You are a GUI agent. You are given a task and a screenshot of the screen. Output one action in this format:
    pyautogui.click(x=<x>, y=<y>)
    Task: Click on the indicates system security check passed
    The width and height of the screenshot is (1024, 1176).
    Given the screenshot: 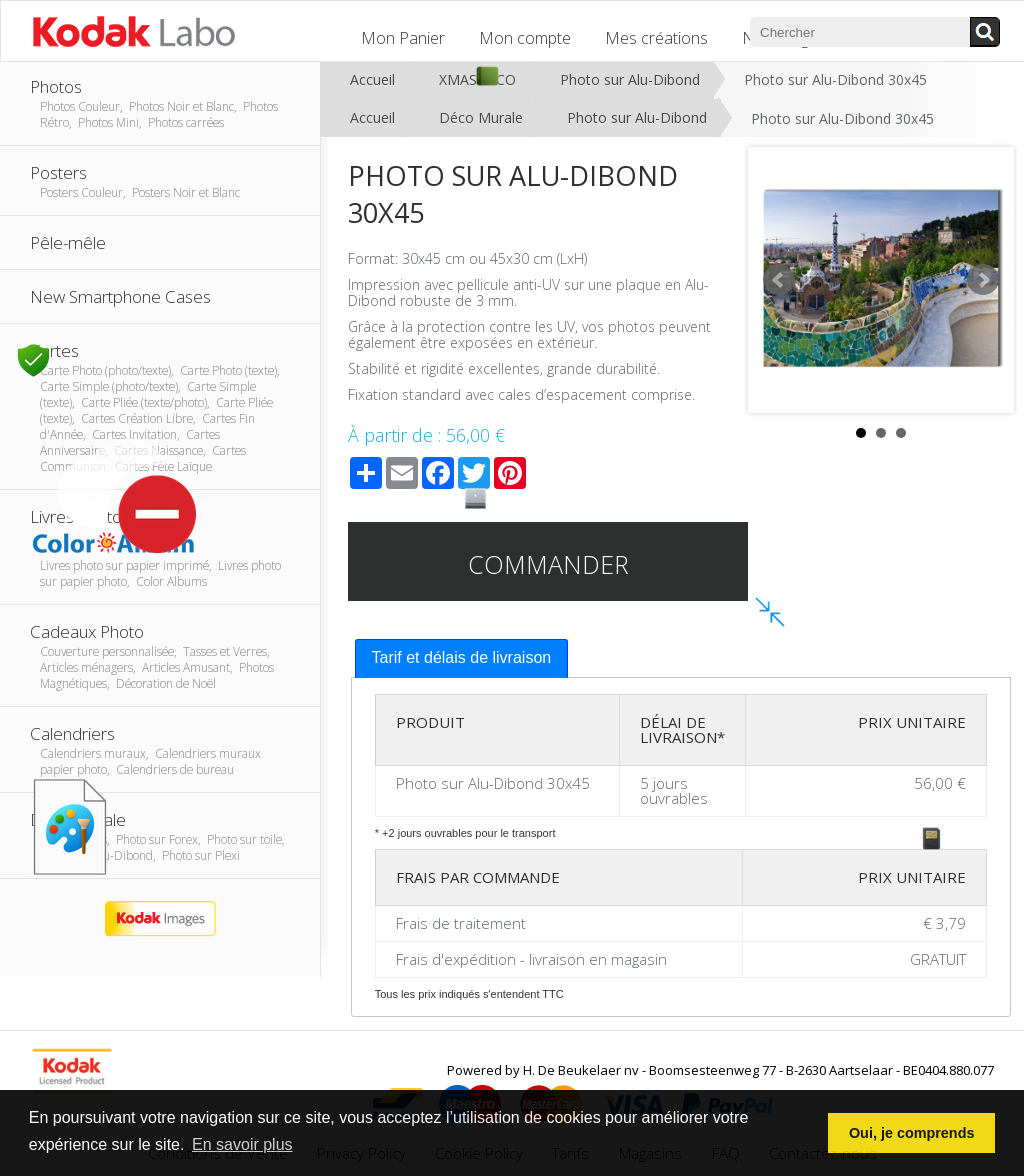 What is the action you would take?
    pyautogui.click(x=33, y=360)
    